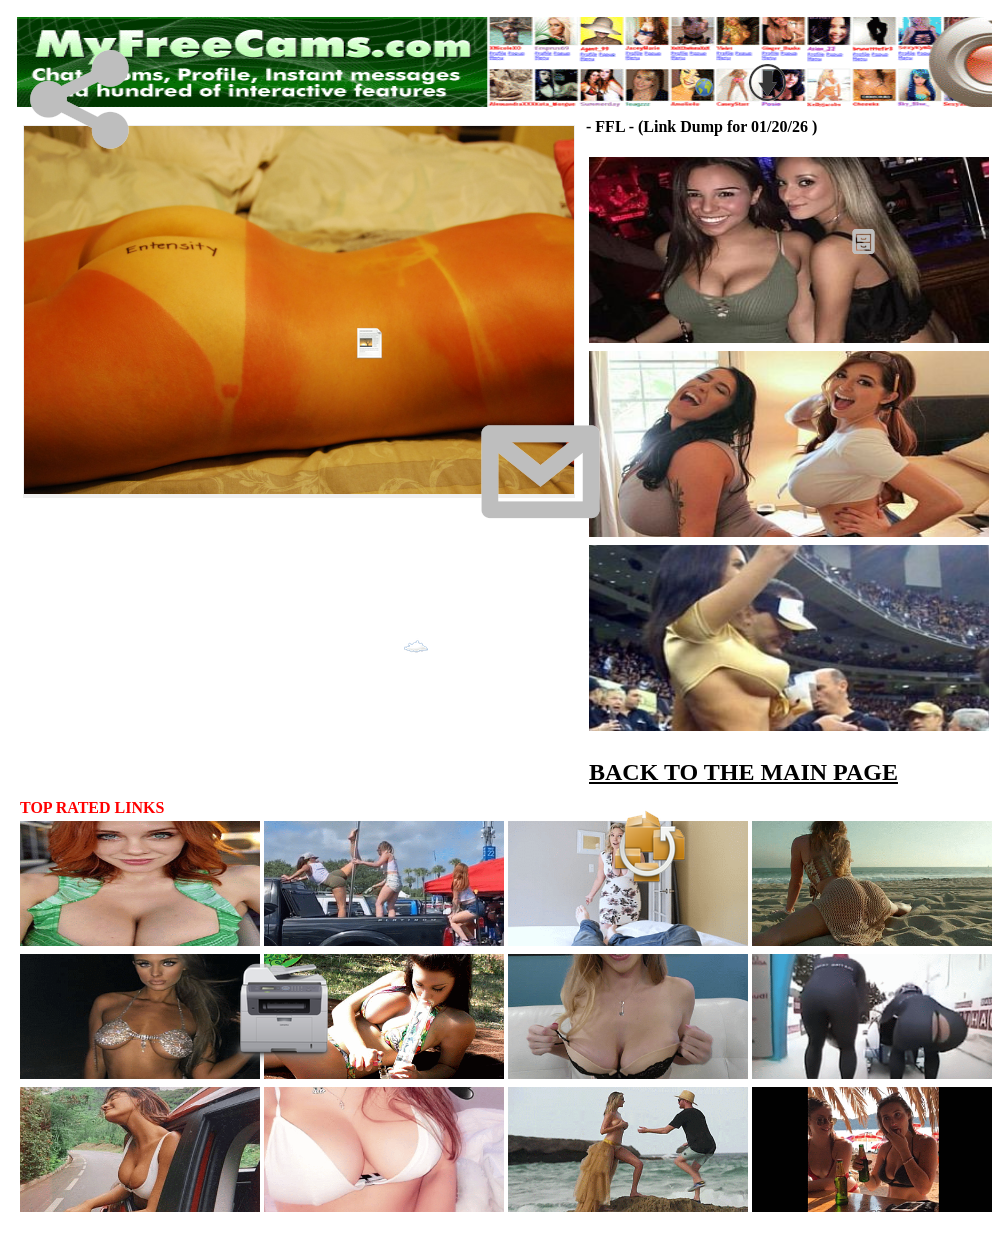 Image resolution: width=1004 pixels, height=1254 pixels. Describe the element at coordinates (283, 1008) in the screenshot. I see `connect to a network printer` at that location.